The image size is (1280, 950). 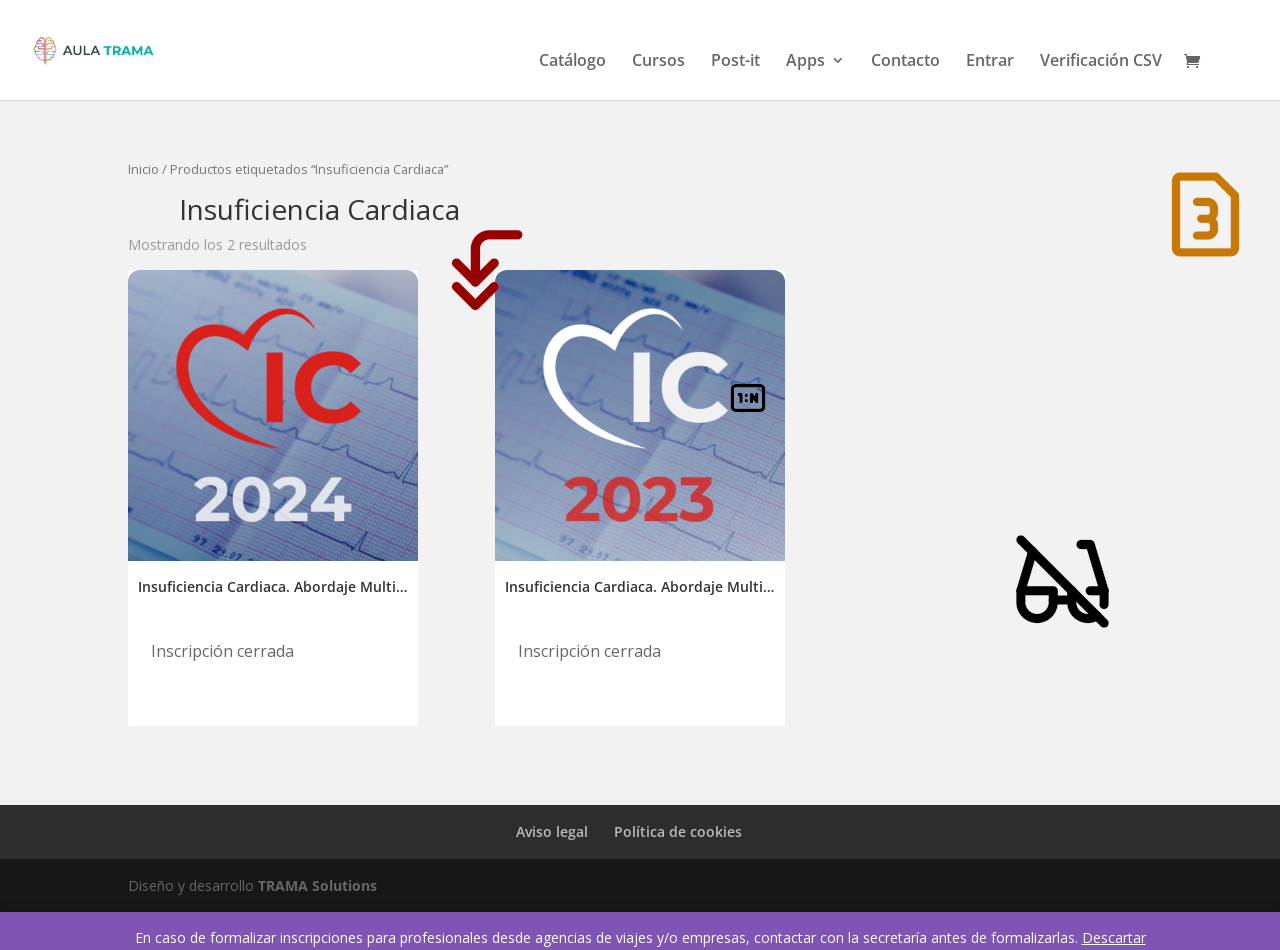 What do you see at coordinates (1205, 214) in the screenshot?
I see `SIM card slot 3` at bounding box center [1205, 214].